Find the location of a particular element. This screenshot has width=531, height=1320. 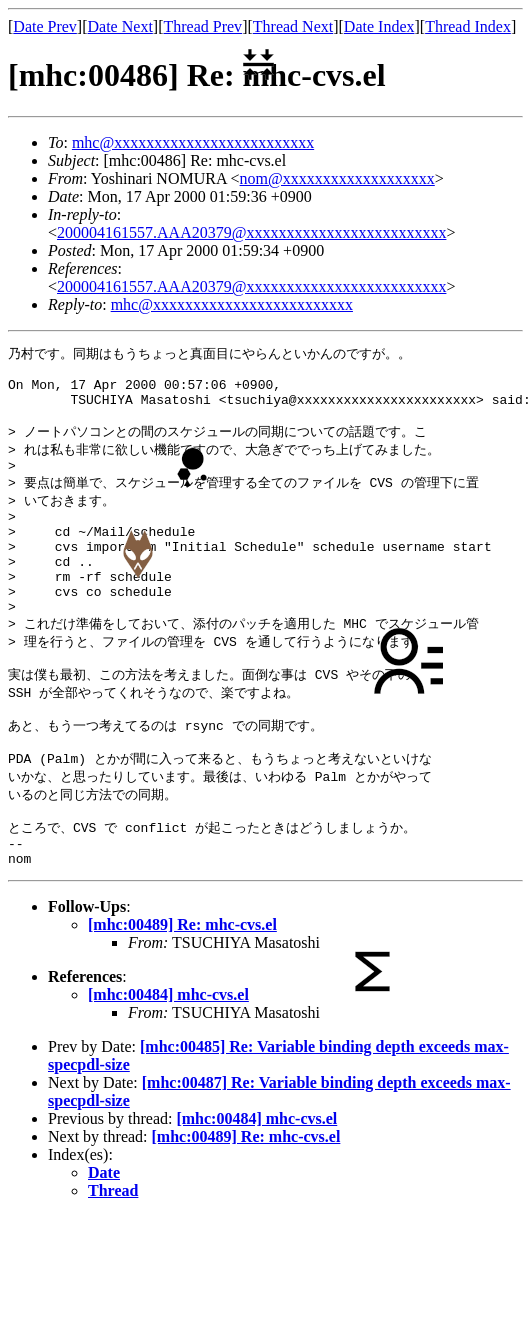

open foobar2000 audio player is located at coordinates (138, 554).